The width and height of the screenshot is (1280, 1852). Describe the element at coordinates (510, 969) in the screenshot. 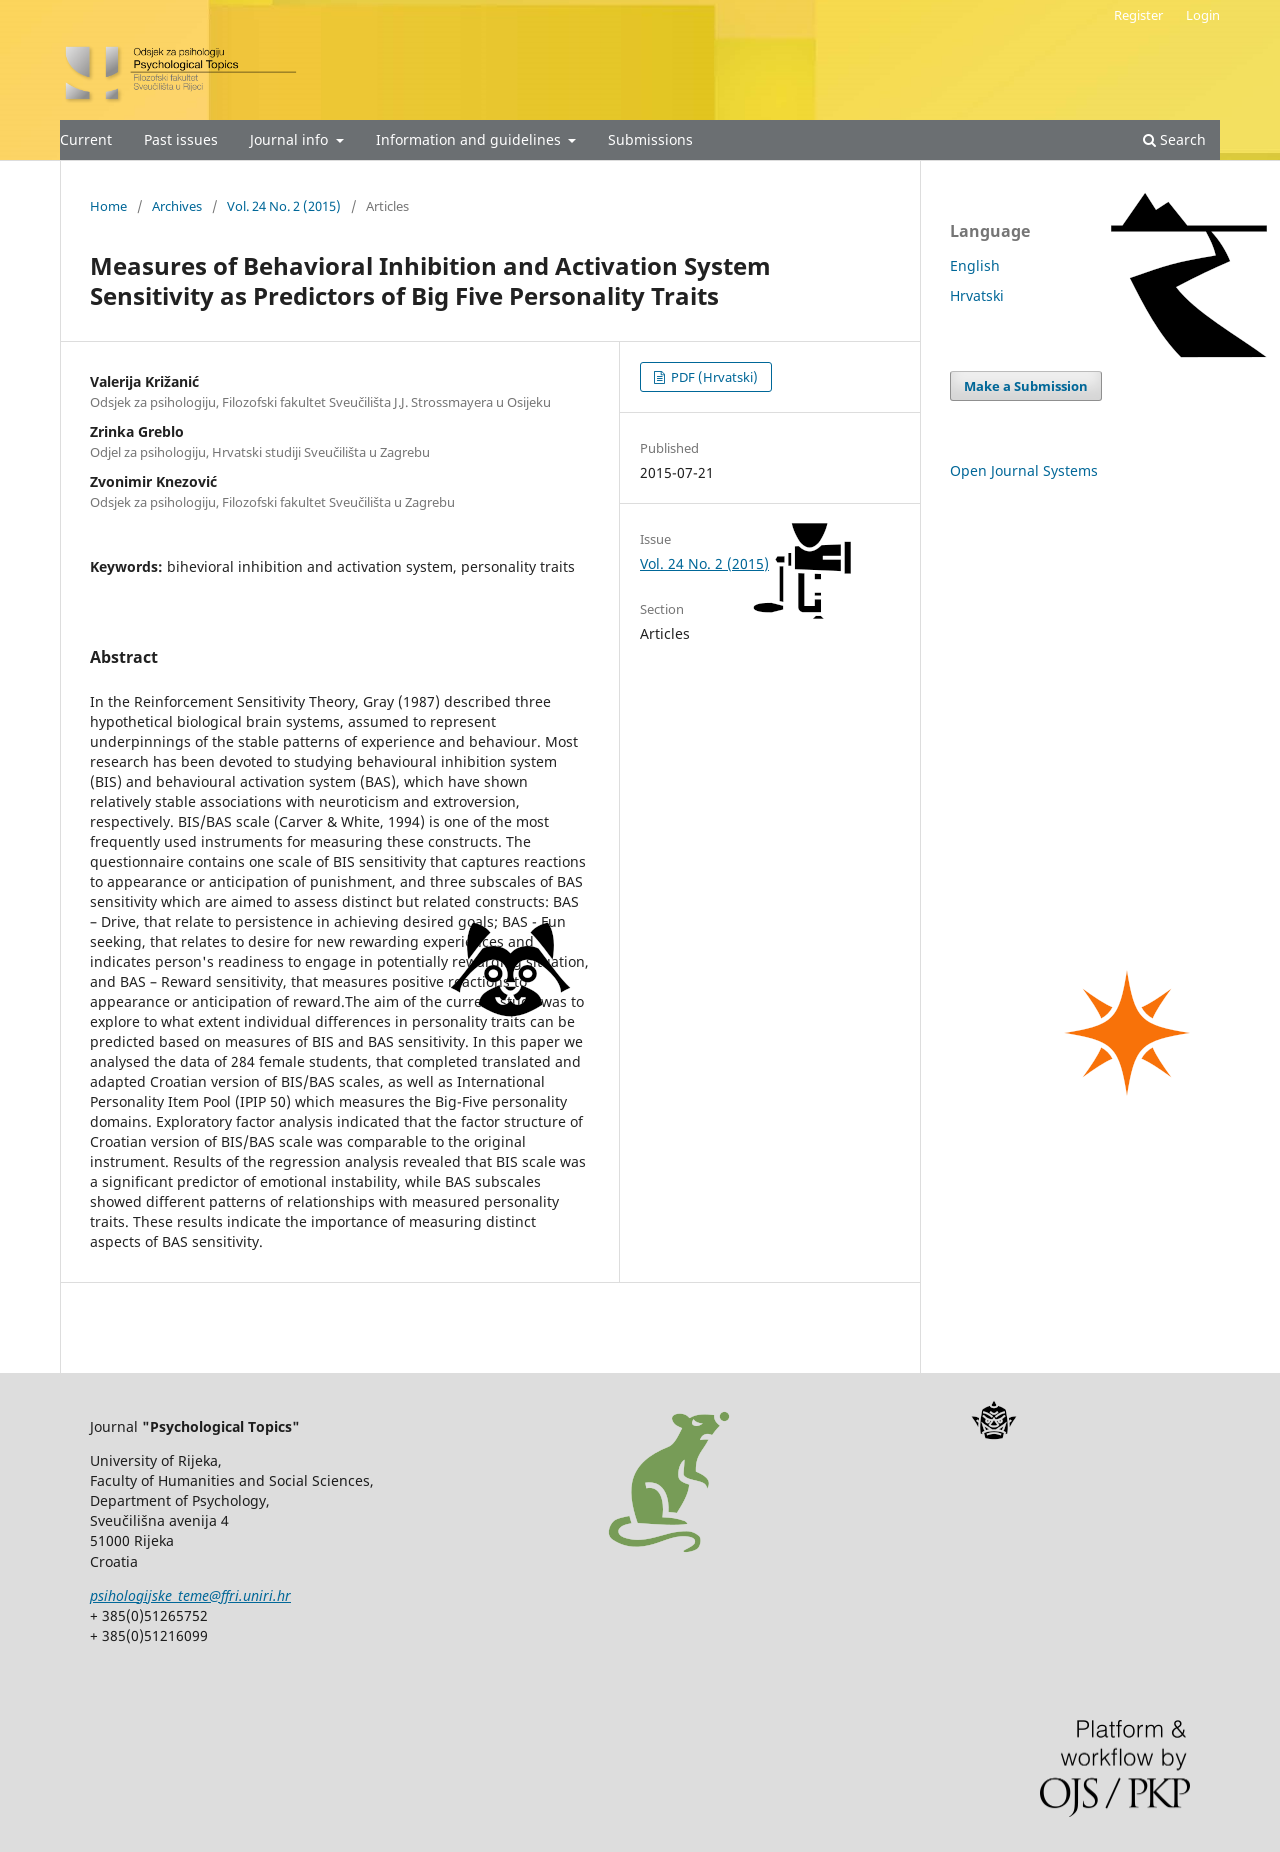

I see `raccoon character or mascot avatar` at that location.